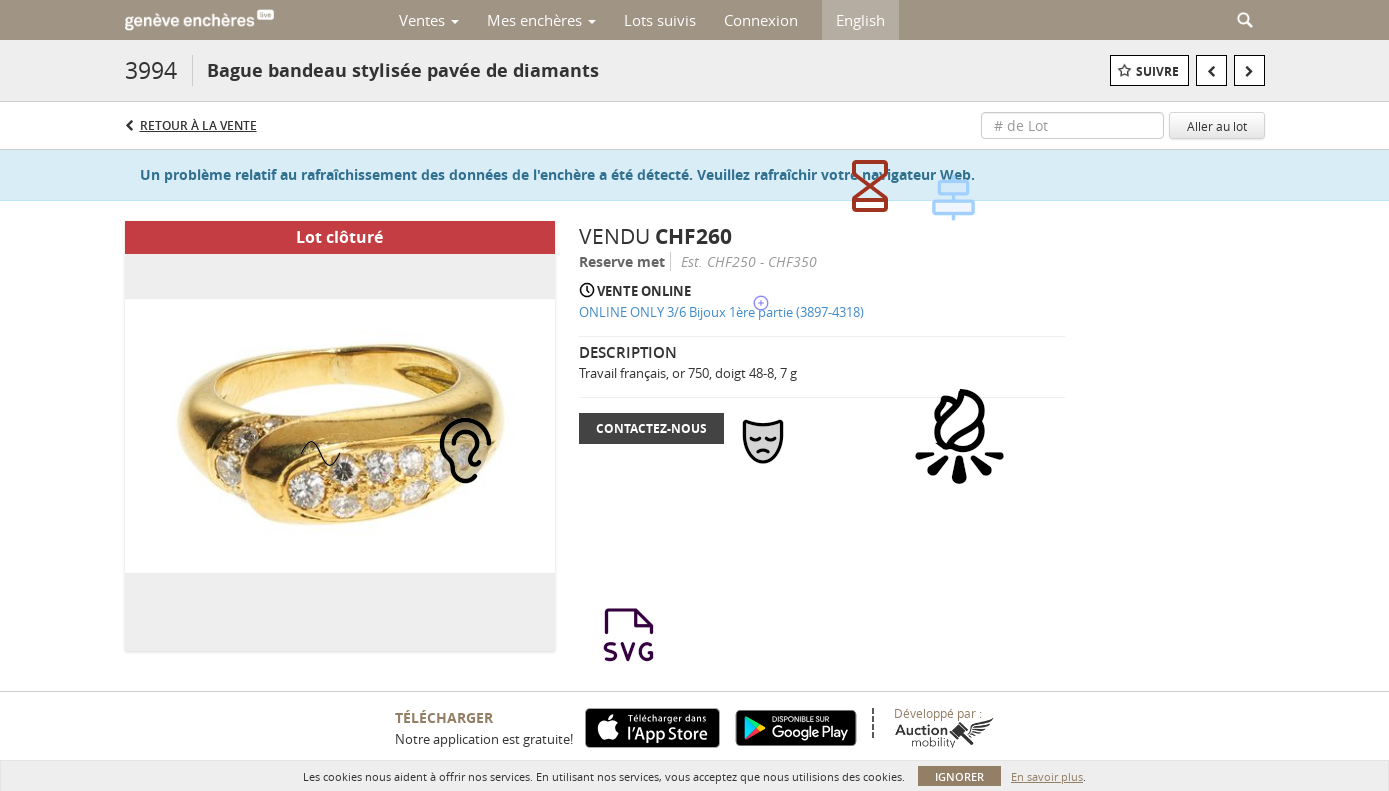  Describe the element at coordinates (761, 303) in the screenshot. I see `add a new item` at that location.